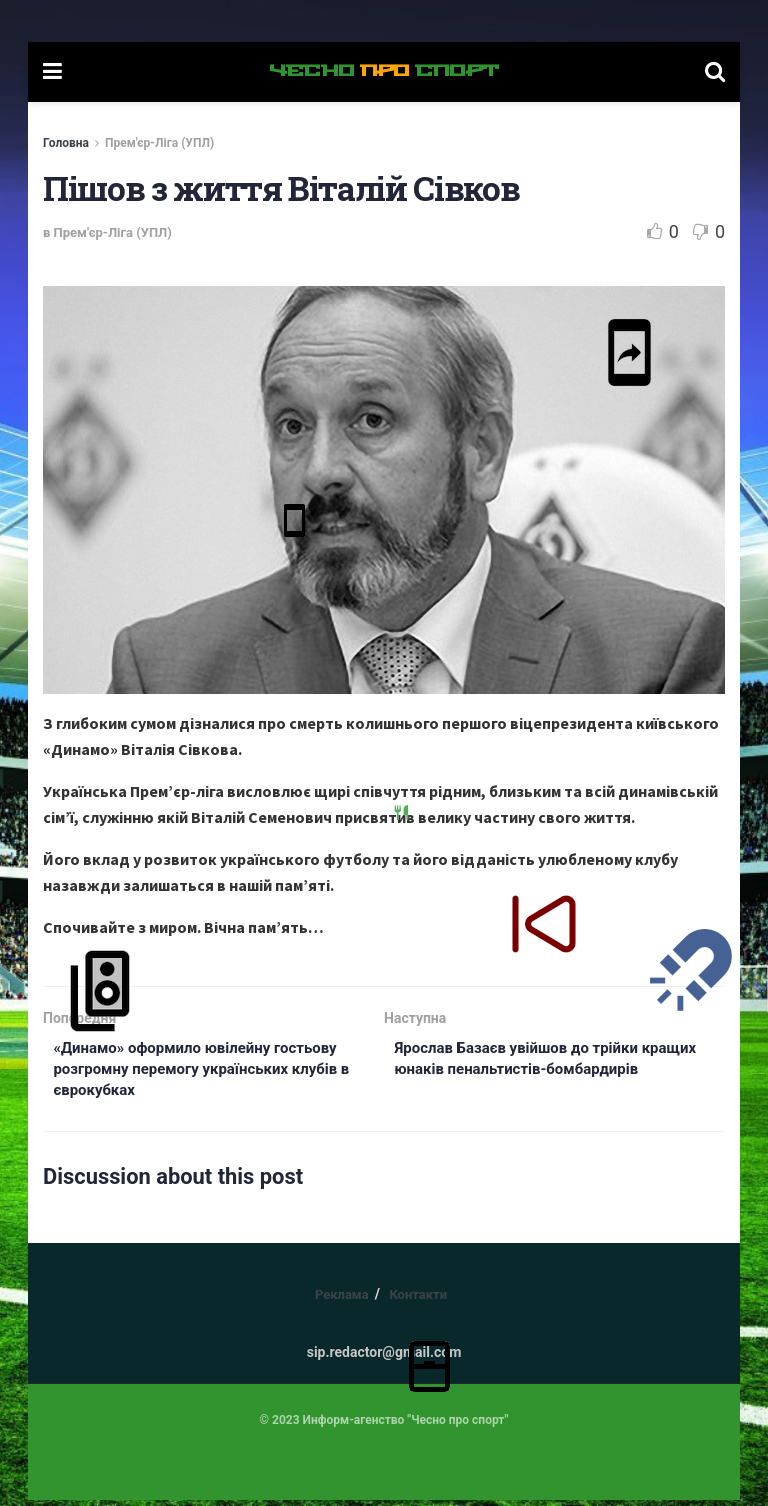 The height and width of the screenshot is (1506, 768). What do you see at coordinates (100, 991) in the screenshot?
I see `manage connected speaker devices` at bounding box center [100, 991].